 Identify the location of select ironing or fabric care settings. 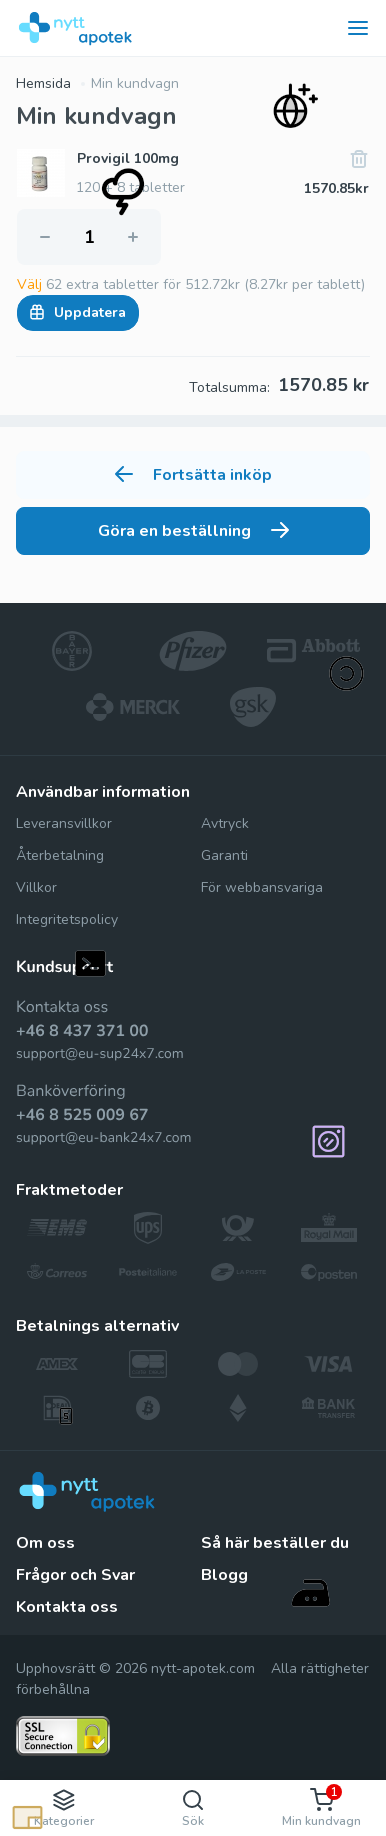
(311, 1593).